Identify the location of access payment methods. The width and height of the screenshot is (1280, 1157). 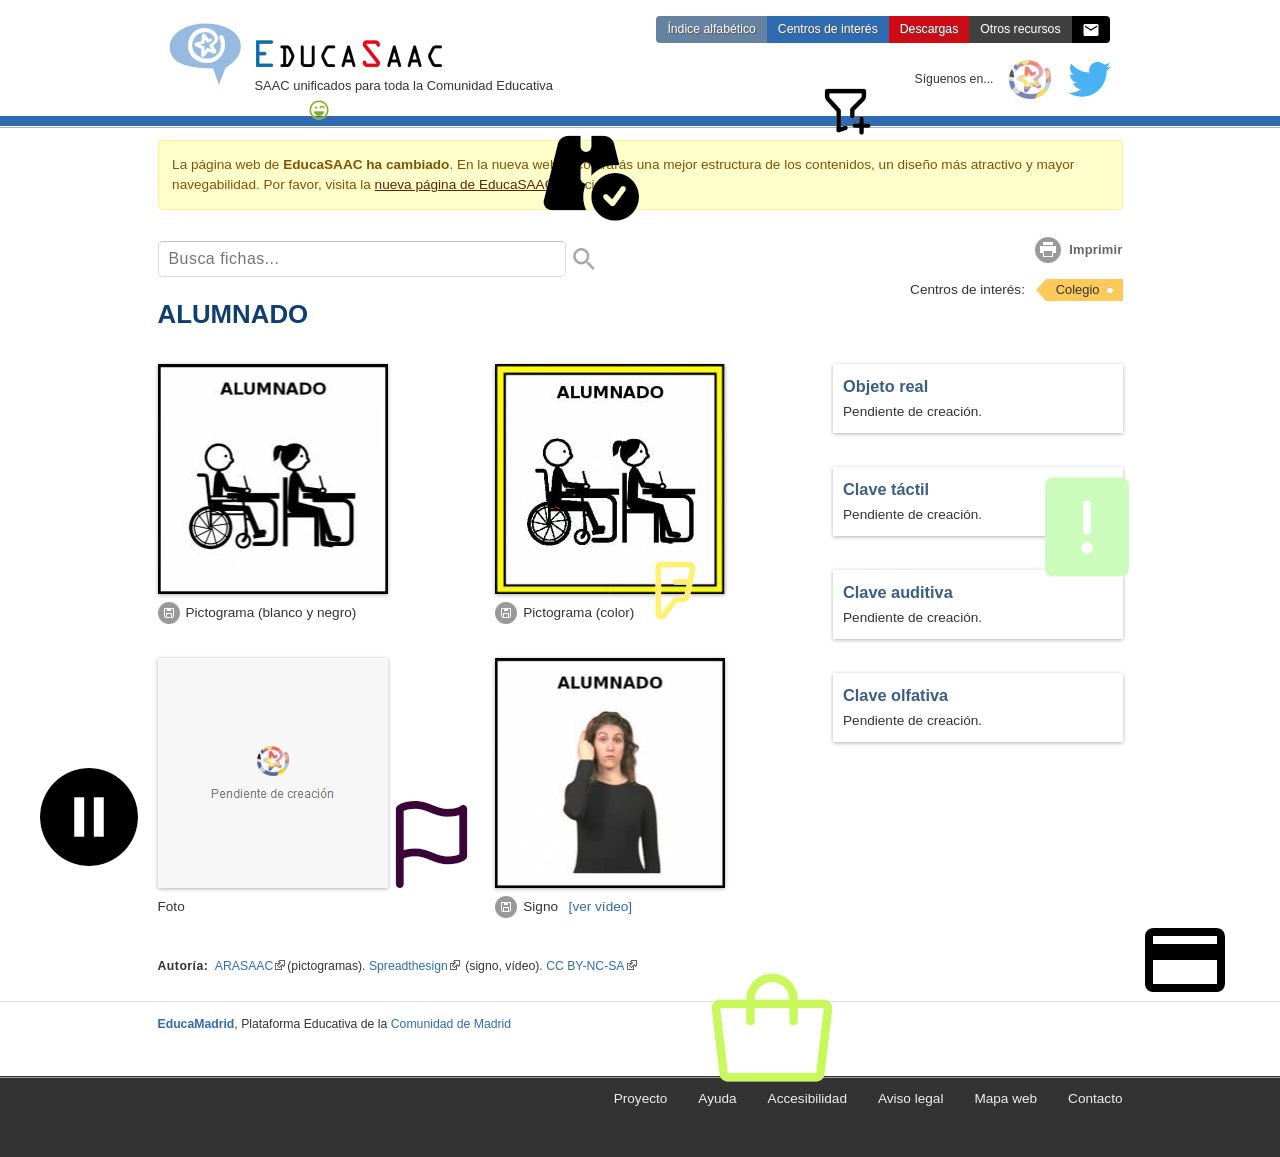
(1185, 960).